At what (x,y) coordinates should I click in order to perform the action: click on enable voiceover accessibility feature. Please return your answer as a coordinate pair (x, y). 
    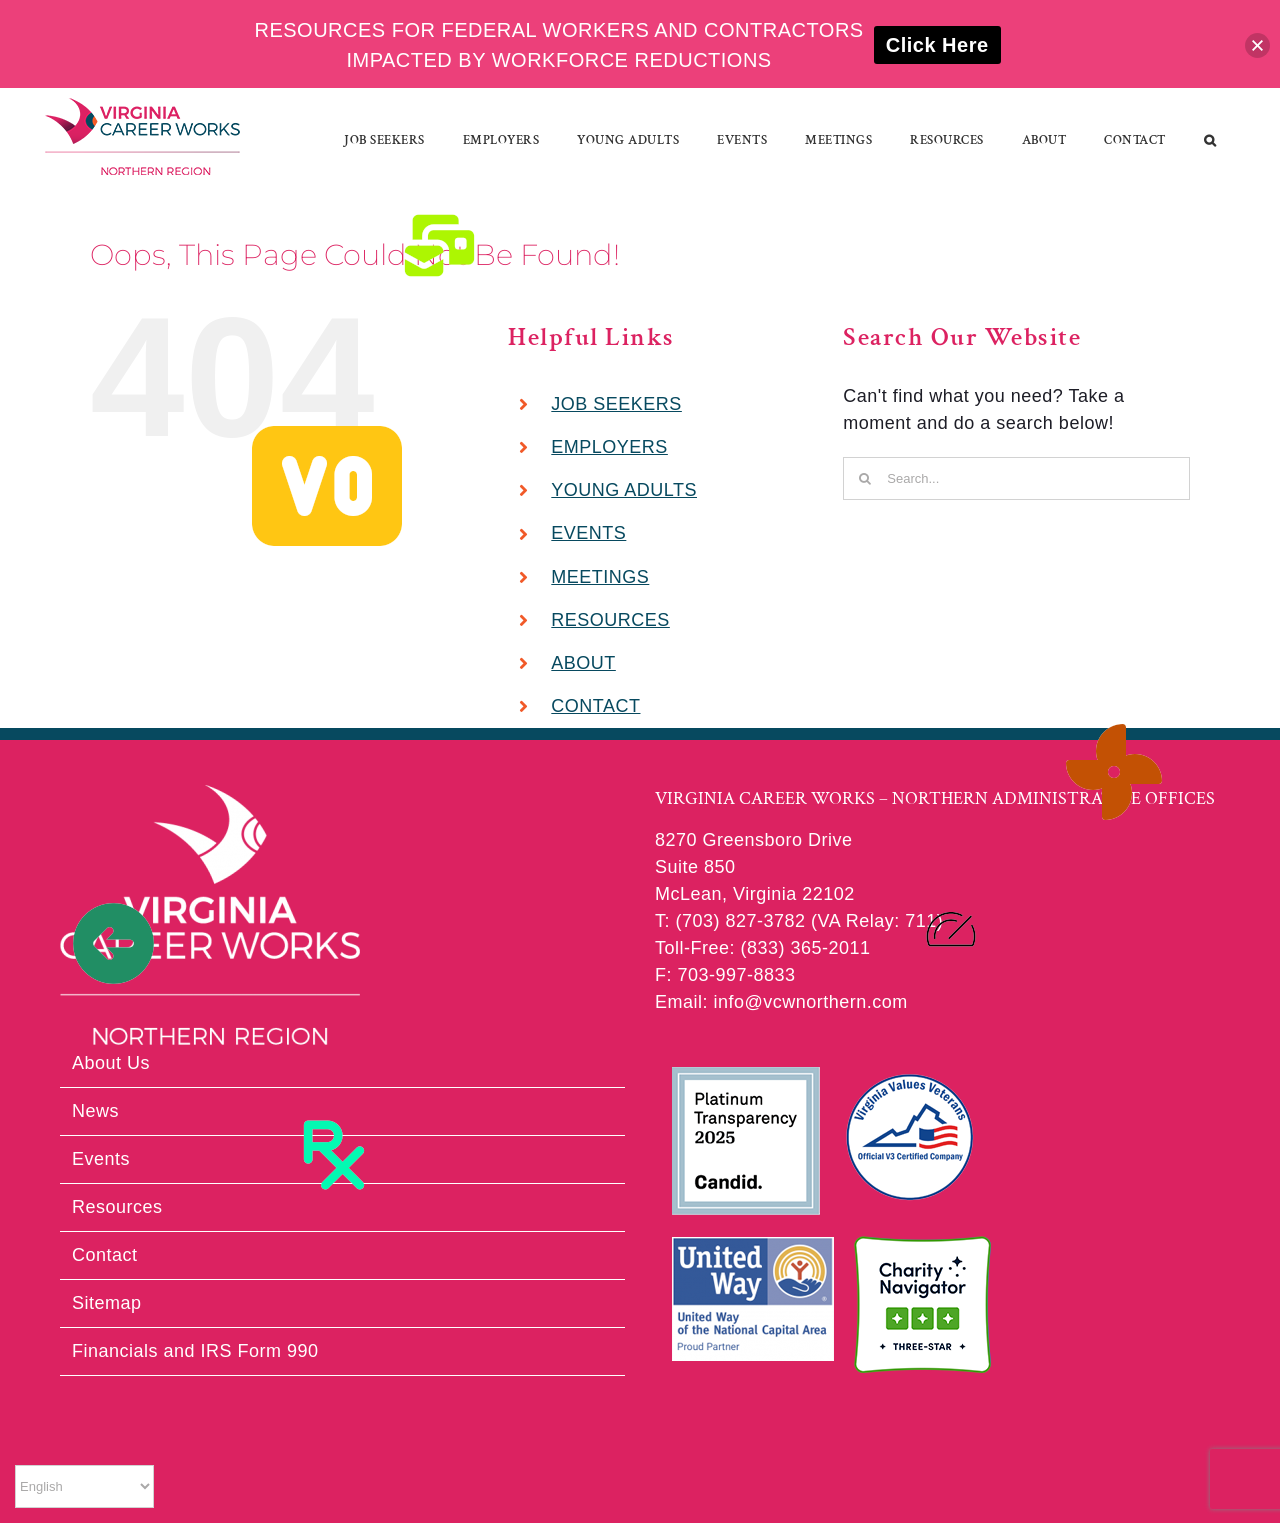
    Looking at the image, I should click on (327, 486).